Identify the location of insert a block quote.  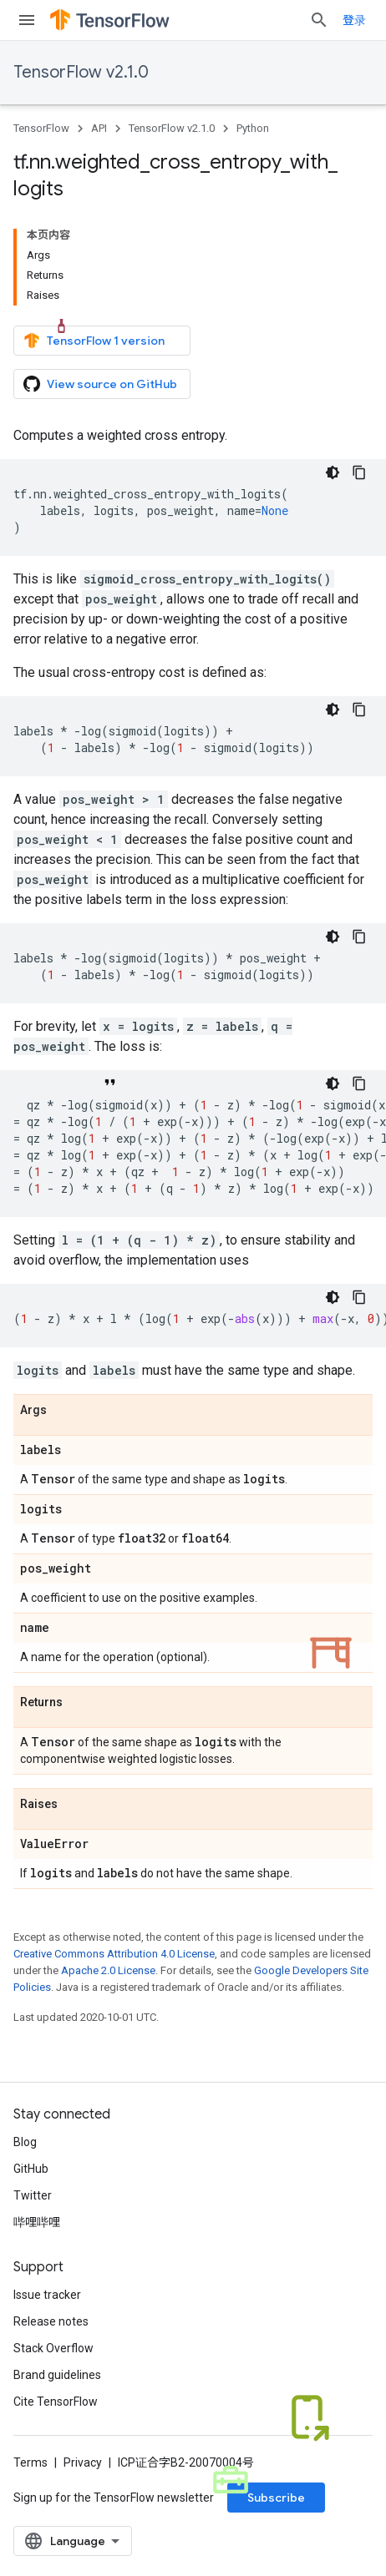
(109, 1082).